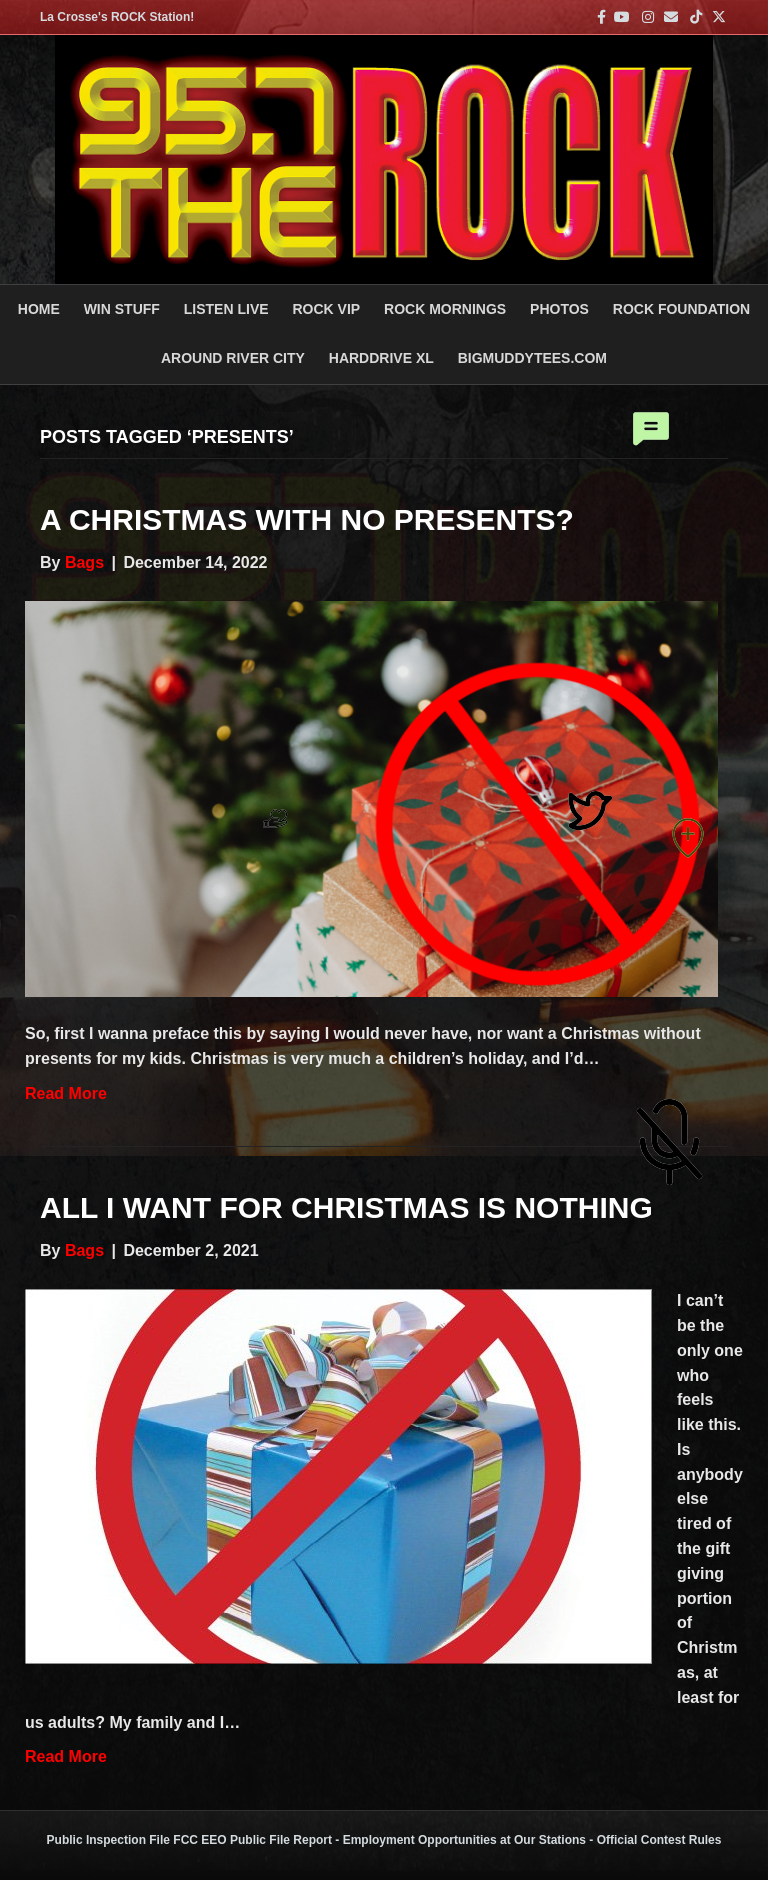 This screenshot has height=1880, width=768. Describe the element at coordinates (688, 838) in the screenshot. I see `add a new location pin` at that location.